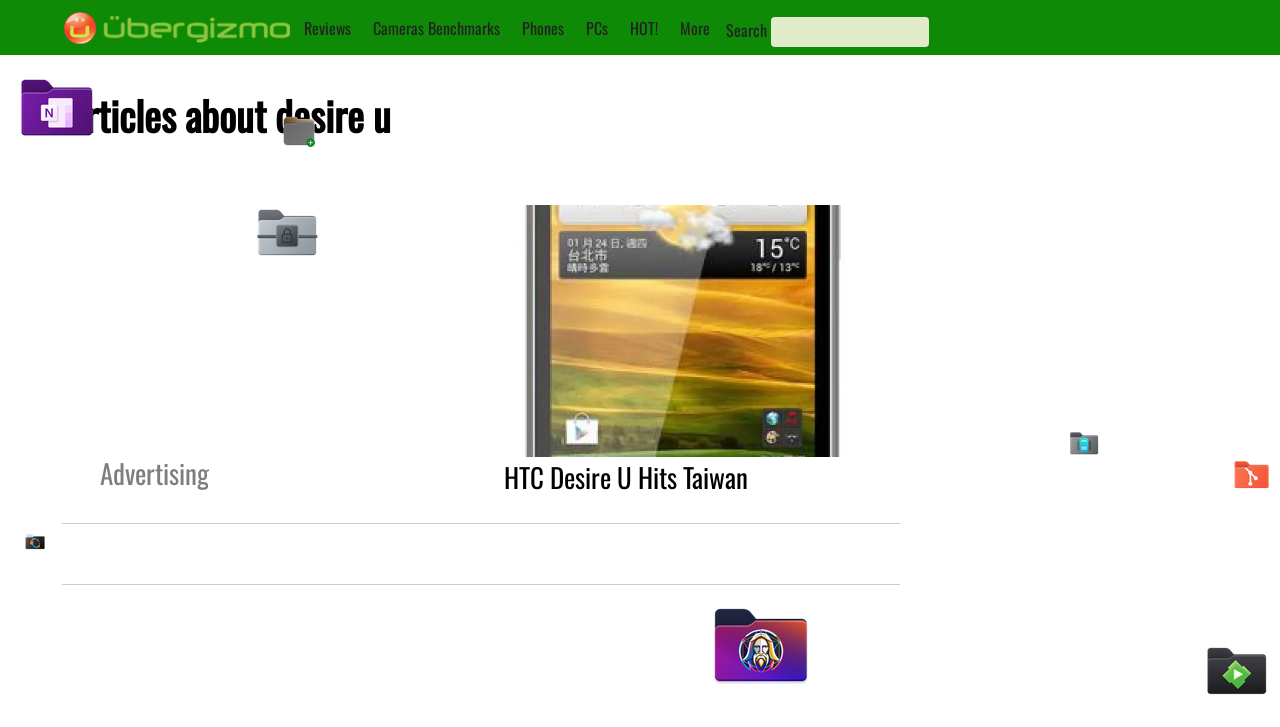  I want to click on open folder containing Emby media server files, so click(1236, 672).